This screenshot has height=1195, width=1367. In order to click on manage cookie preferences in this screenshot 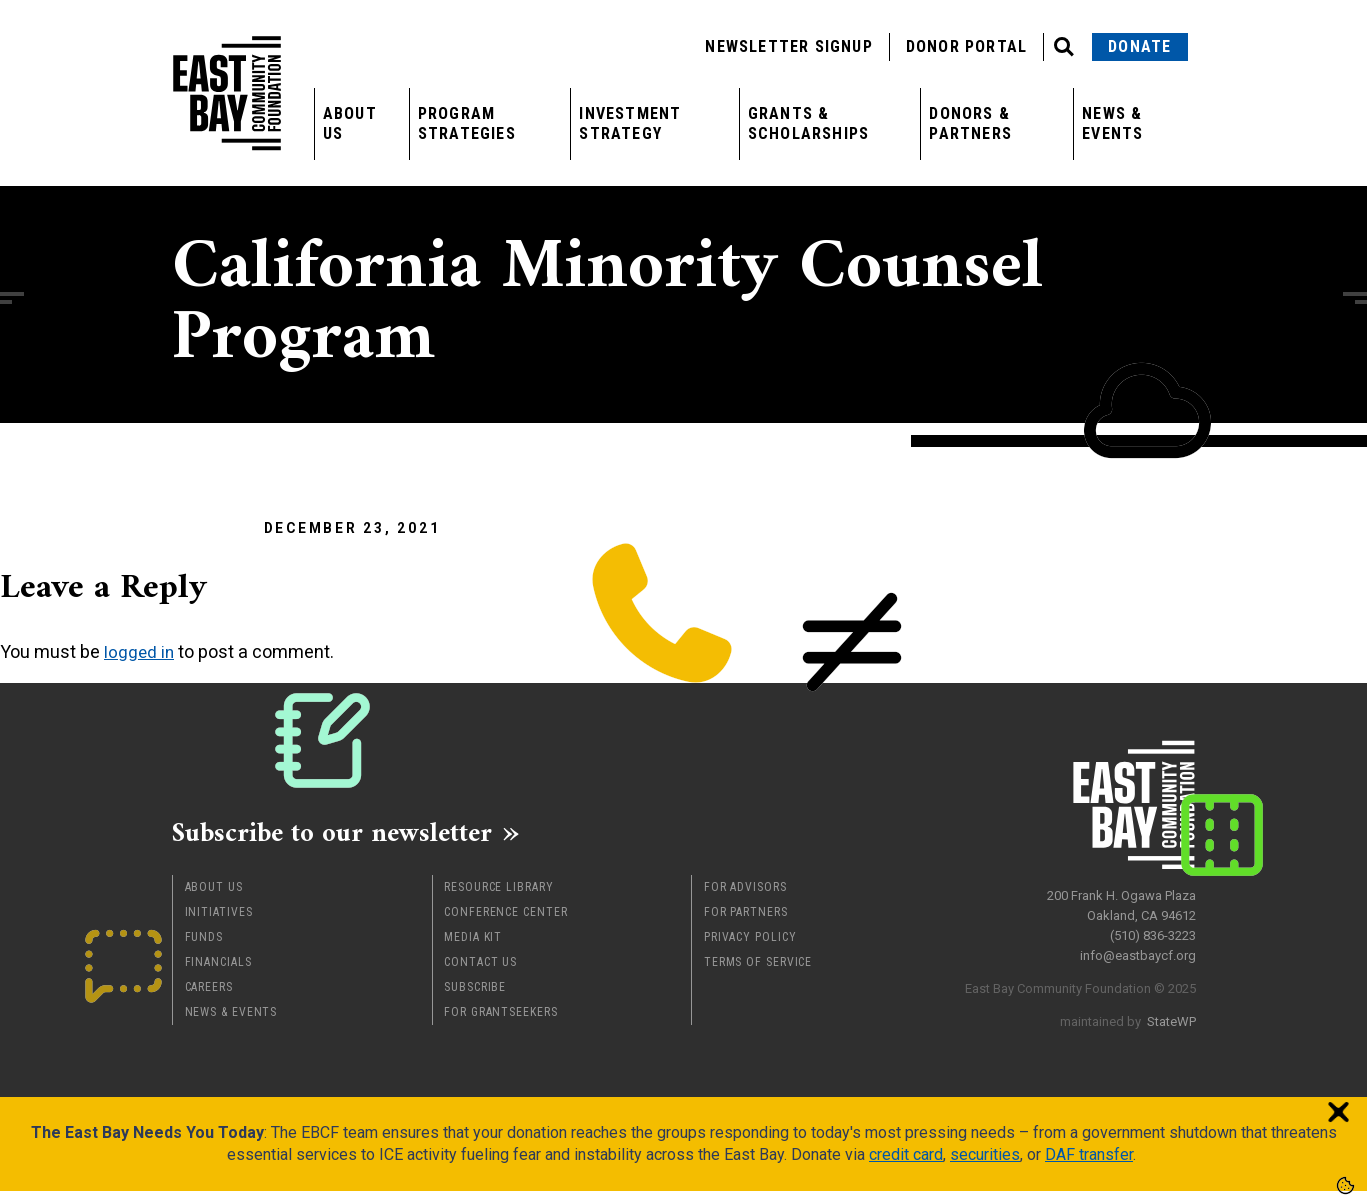, I will do `click(1345, 1185)`.